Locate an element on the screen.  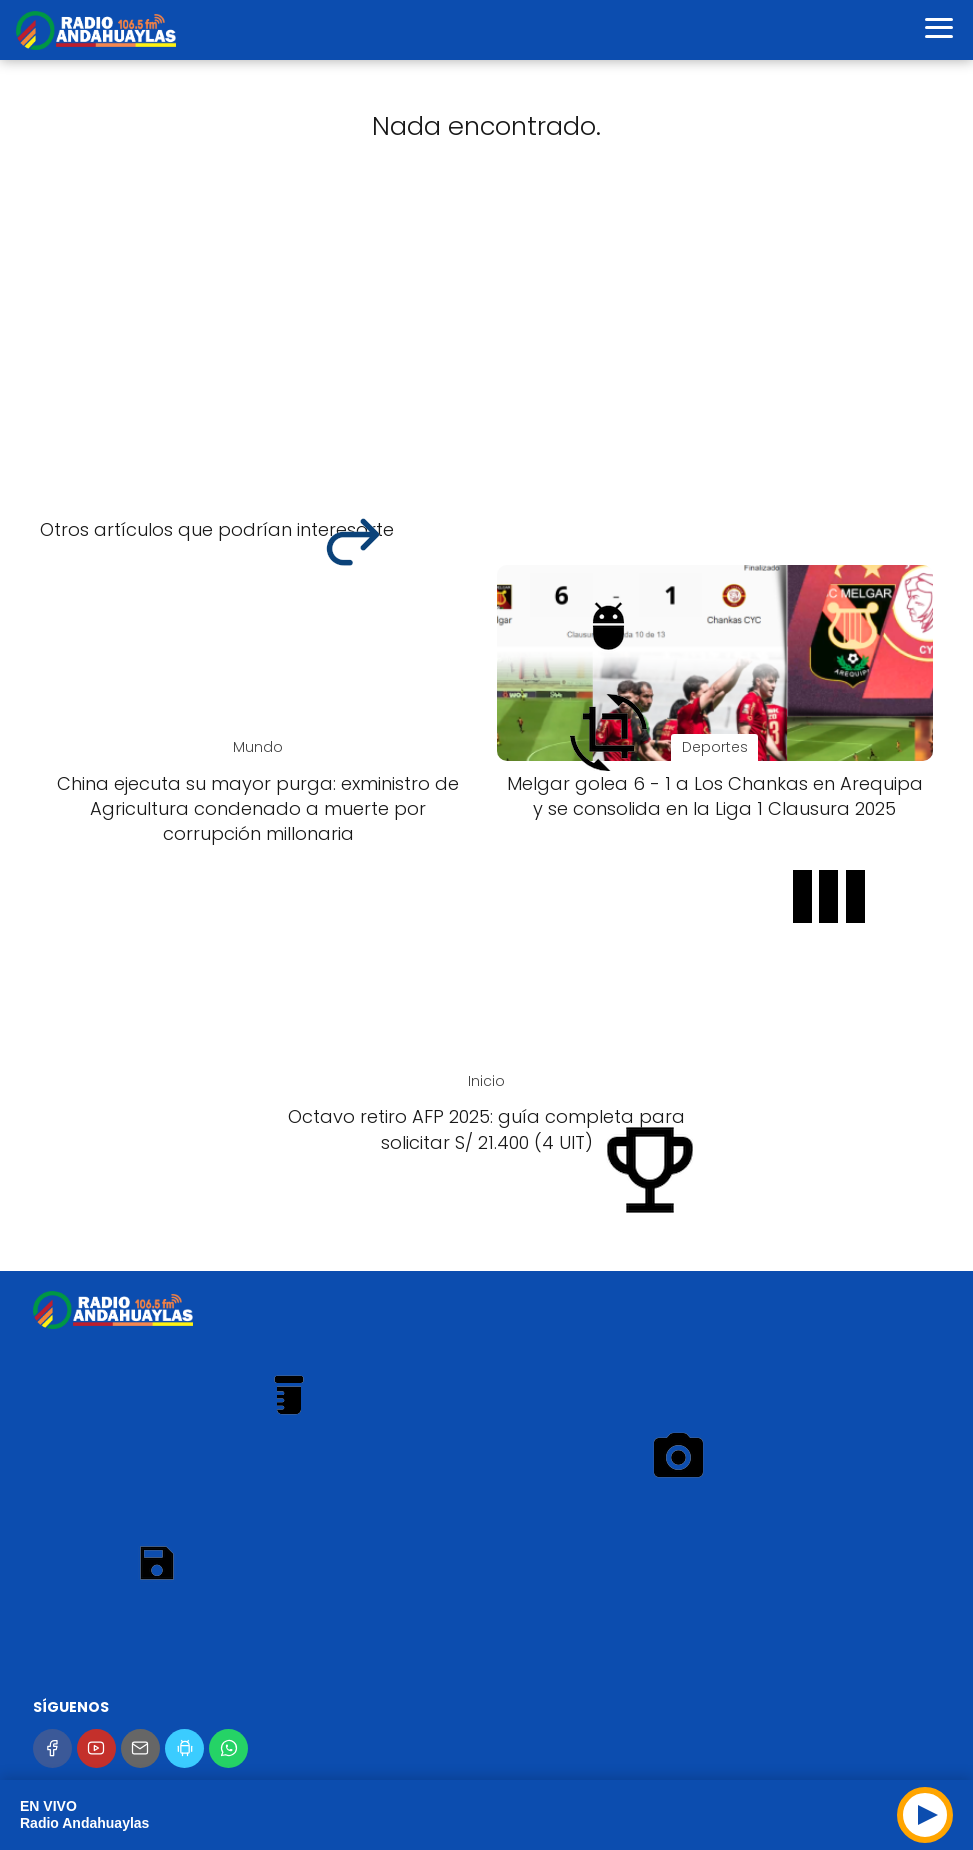
save current file or document is located at coordinates (157, 1563).